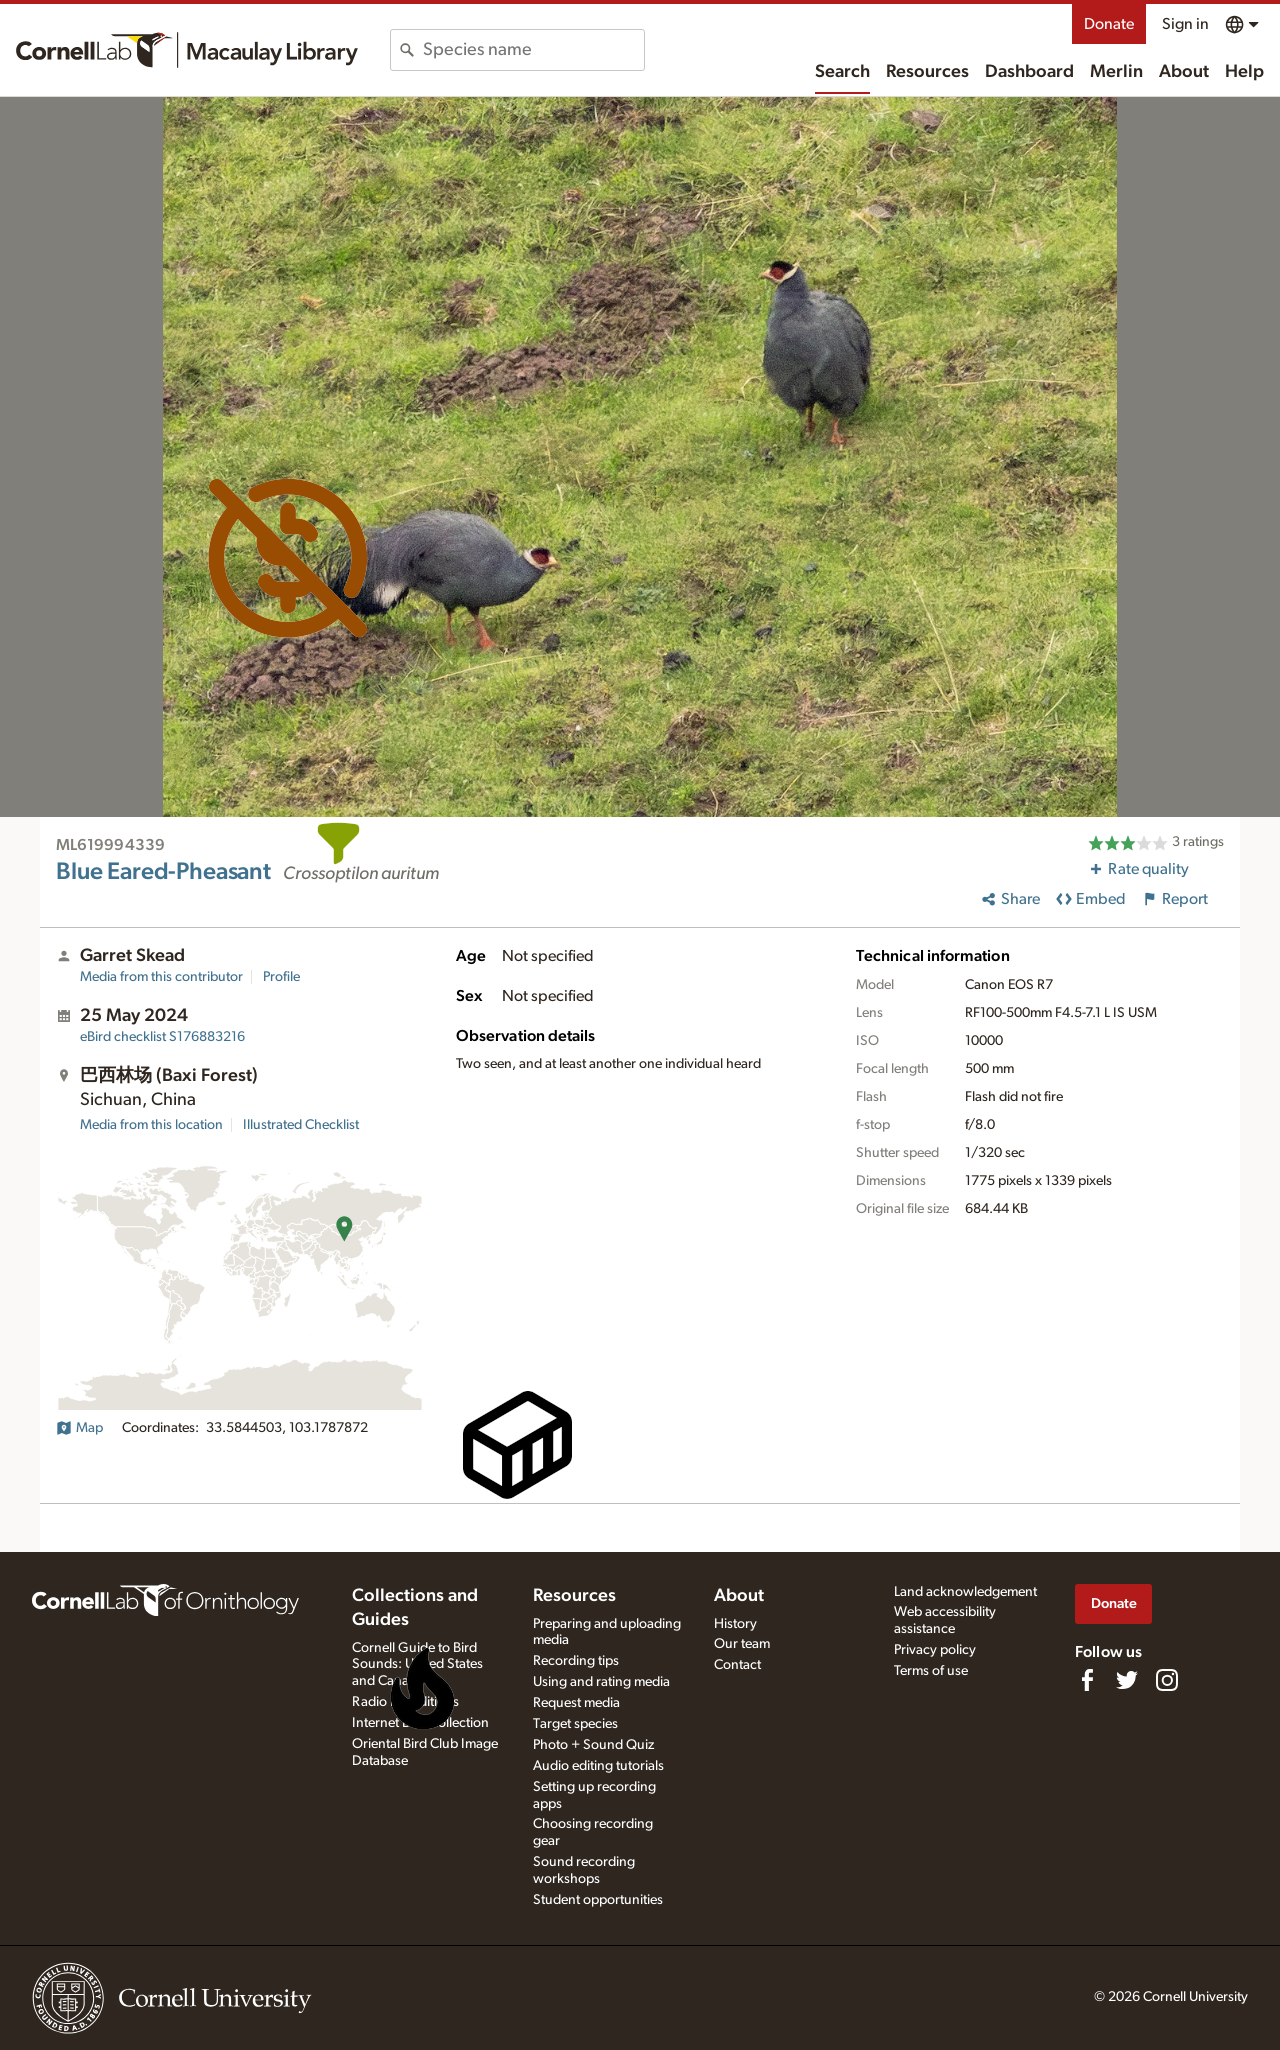  I want to click on view container or package details, so click(517, 1445).